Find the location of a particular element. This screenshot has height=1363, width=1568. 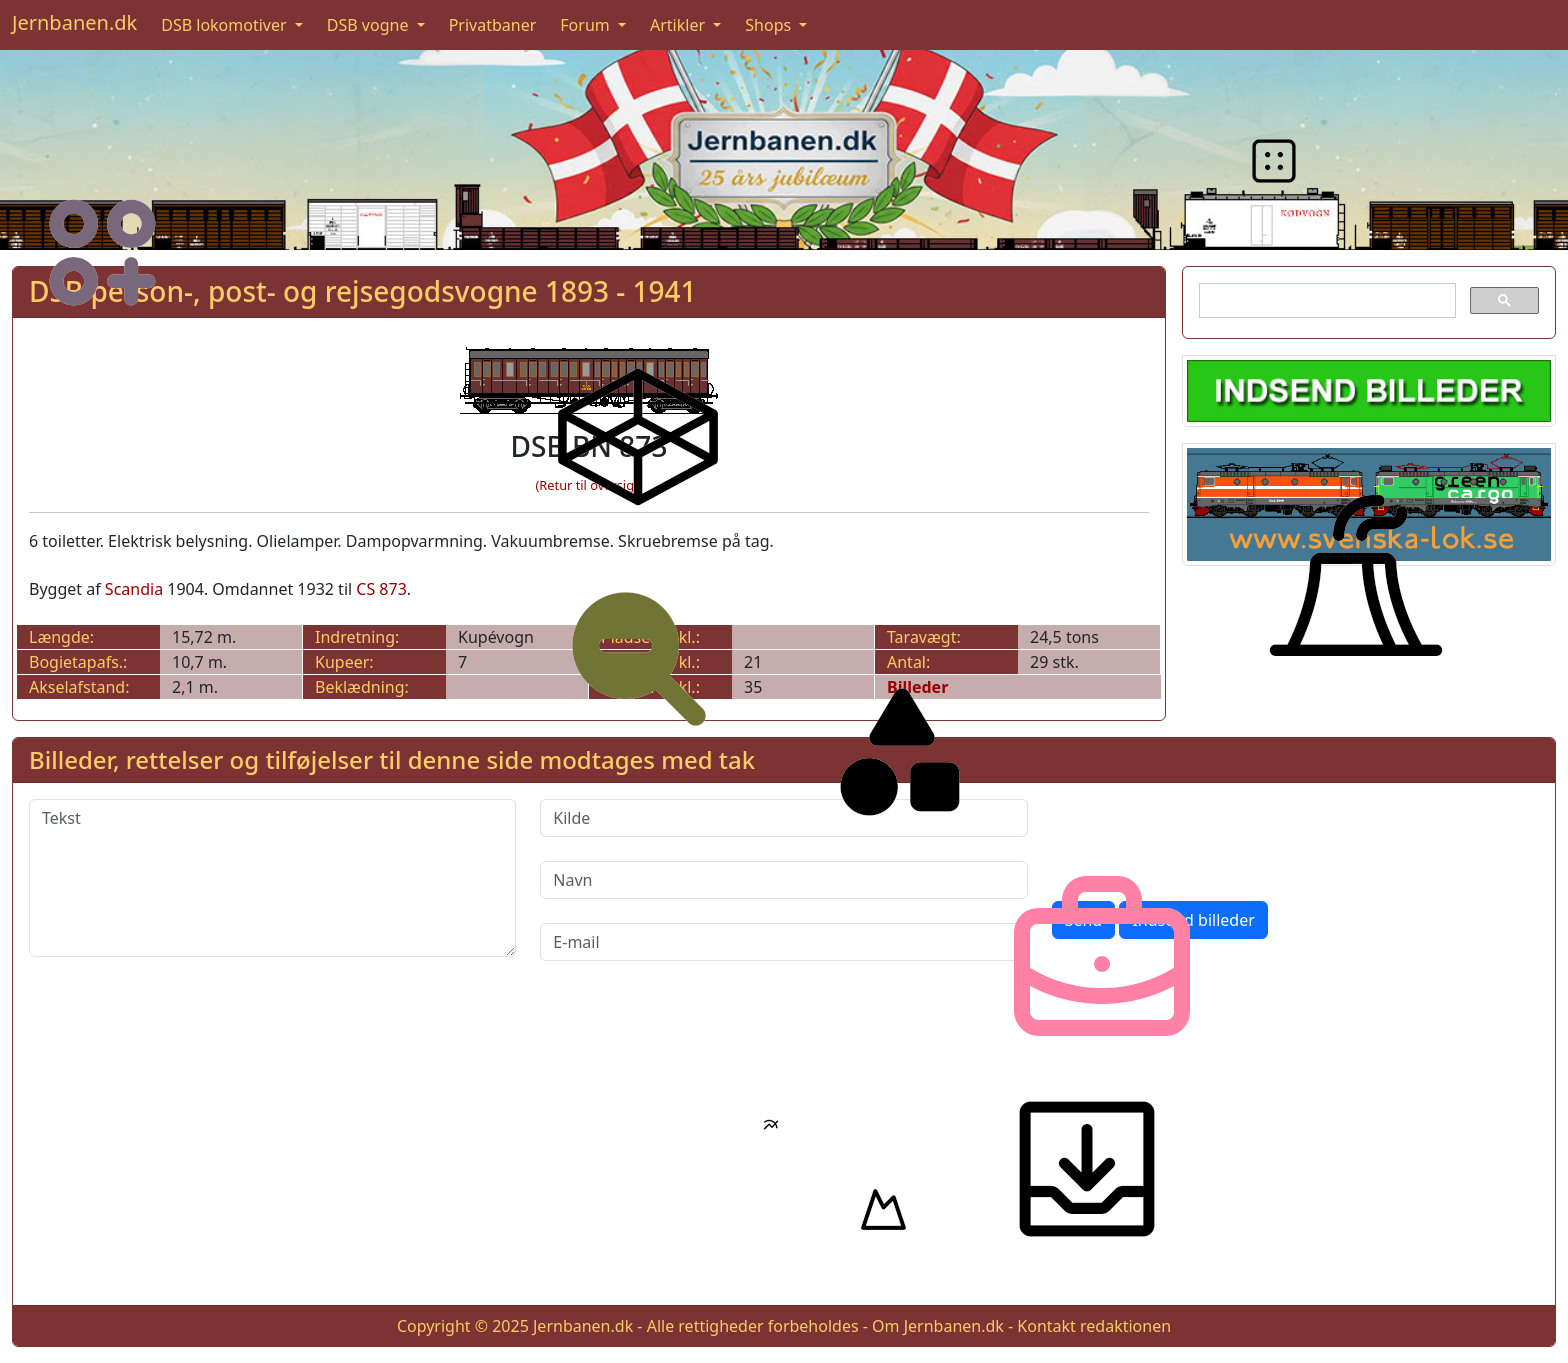

download file to inbox or tray is located at coordinates (1087, 1169).